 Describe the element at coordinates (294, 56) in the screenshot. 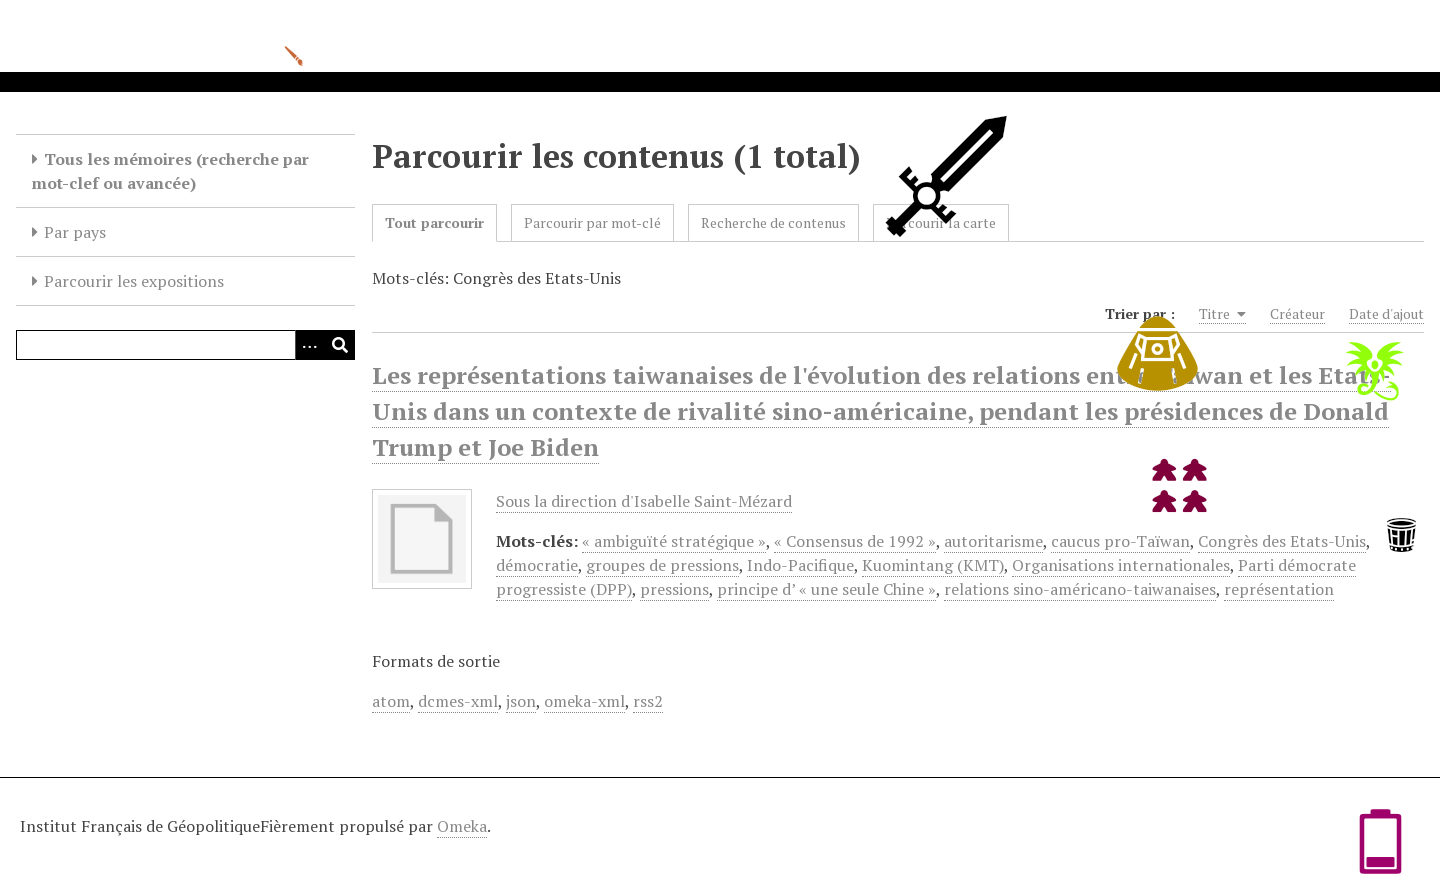

I see `access drawing or painting tools` at that location.